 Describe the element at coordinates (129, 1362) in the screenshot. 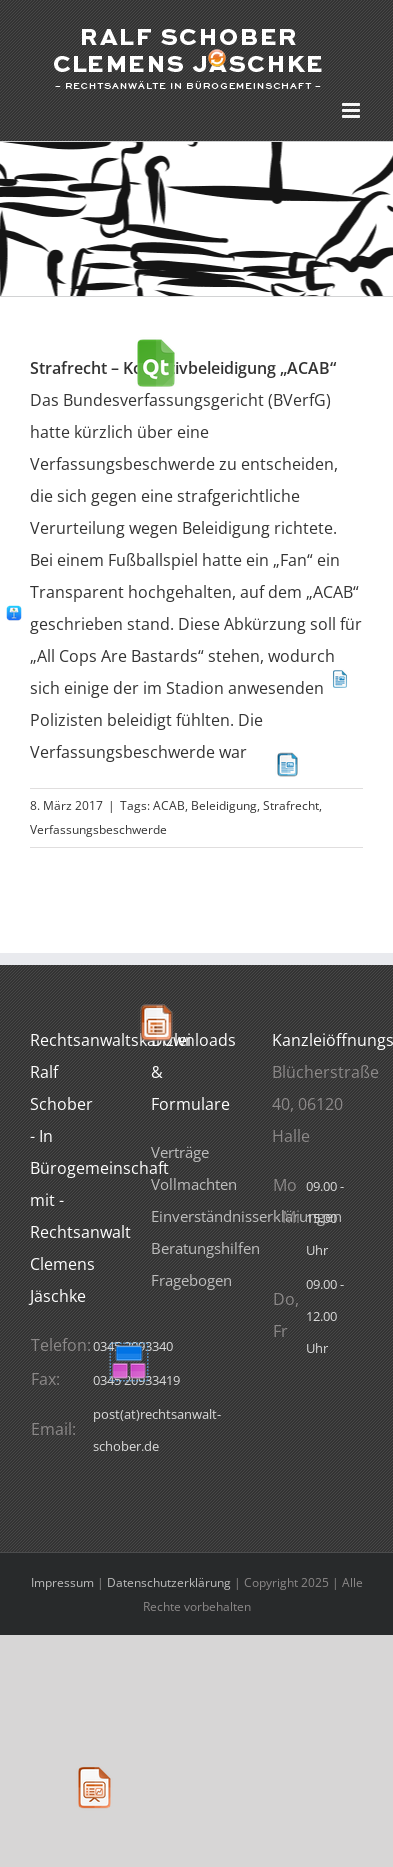

I see `select all items in the current view` at that location.